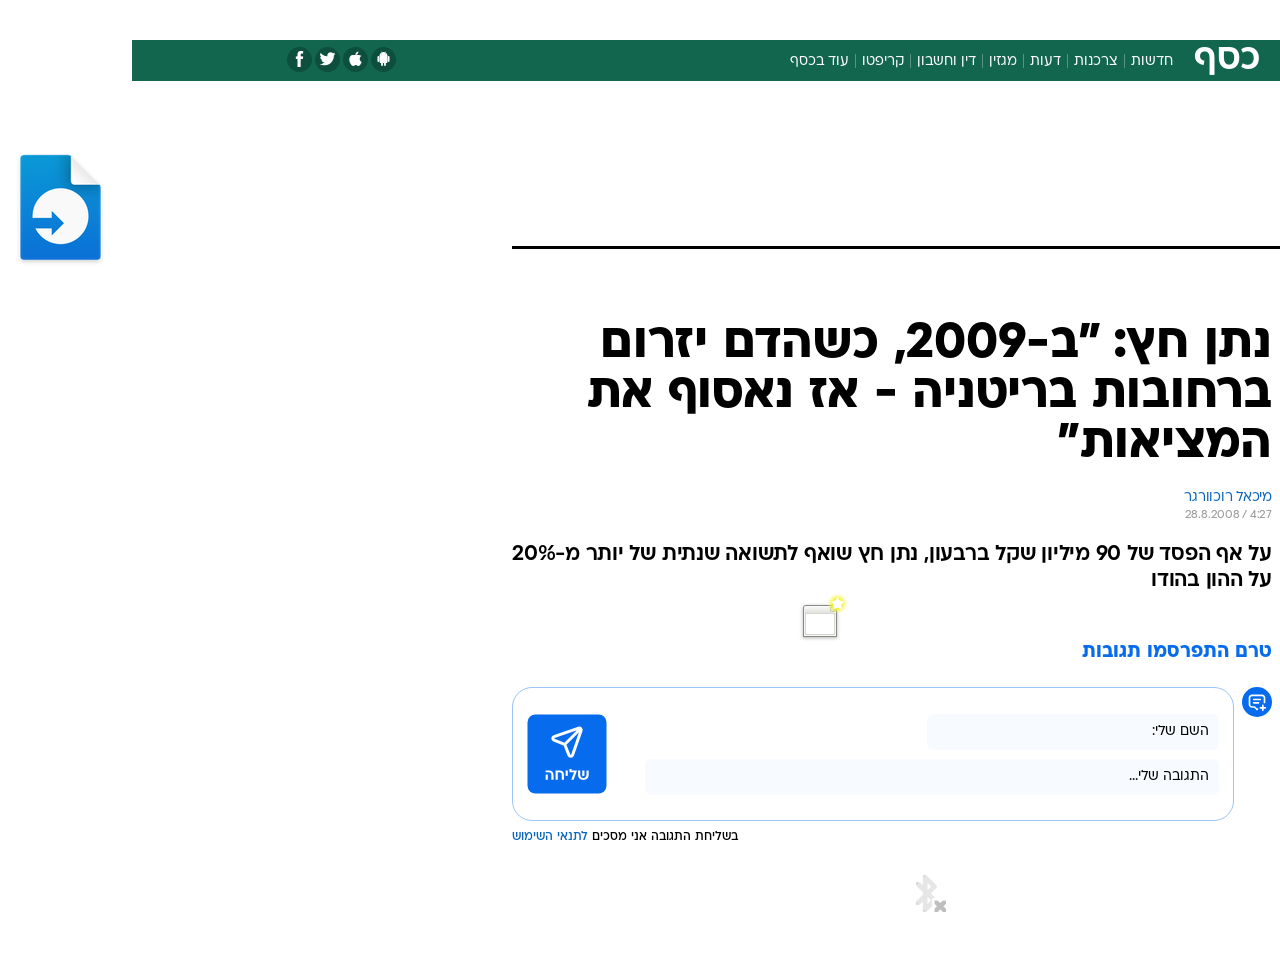 The height and width of the screenshot is (971, 1280). I want to click on open a new window, so click(823, 618).